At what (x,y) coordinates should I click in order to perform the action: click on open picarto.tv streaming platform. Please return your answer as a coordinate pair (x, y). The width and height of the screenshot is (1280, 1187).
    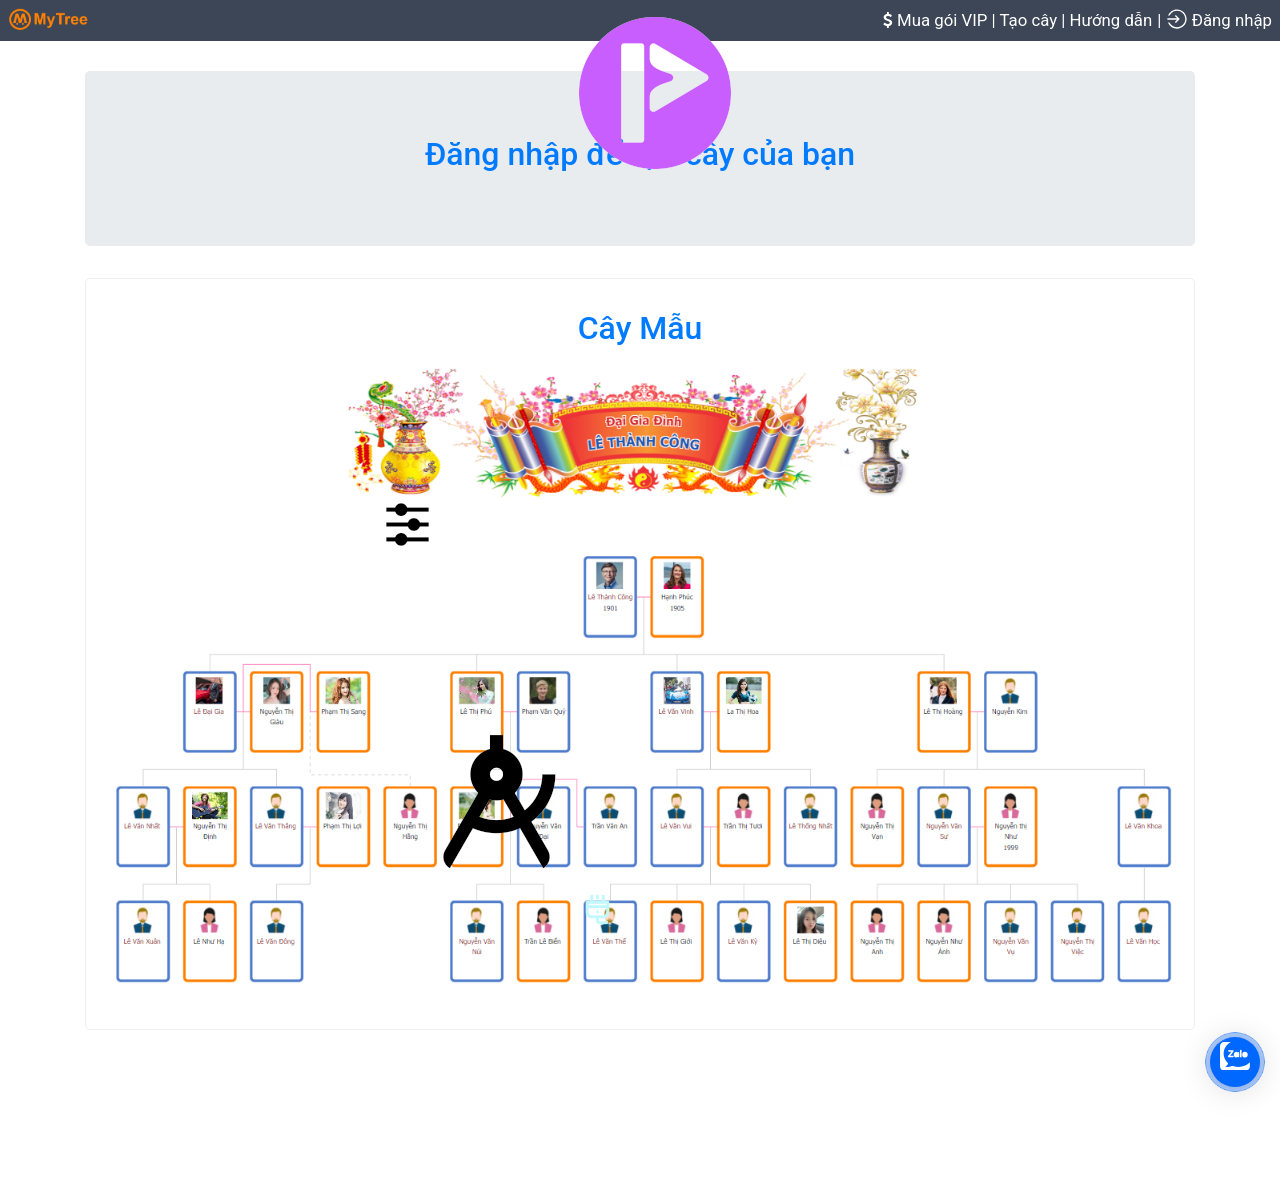
    Looking at the image, I should click on (655, 93).